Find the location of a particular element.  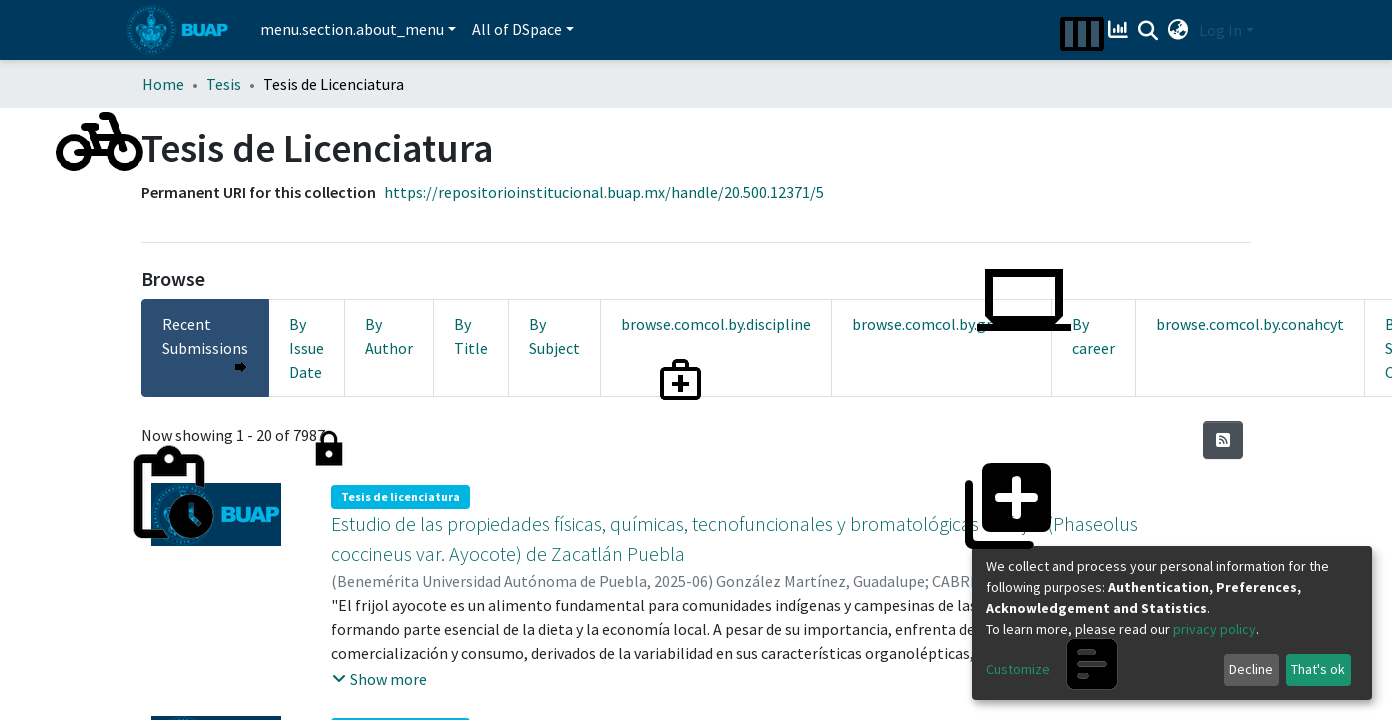

view nearby bike routes or cycling directions is located at coordinates (99, 141).